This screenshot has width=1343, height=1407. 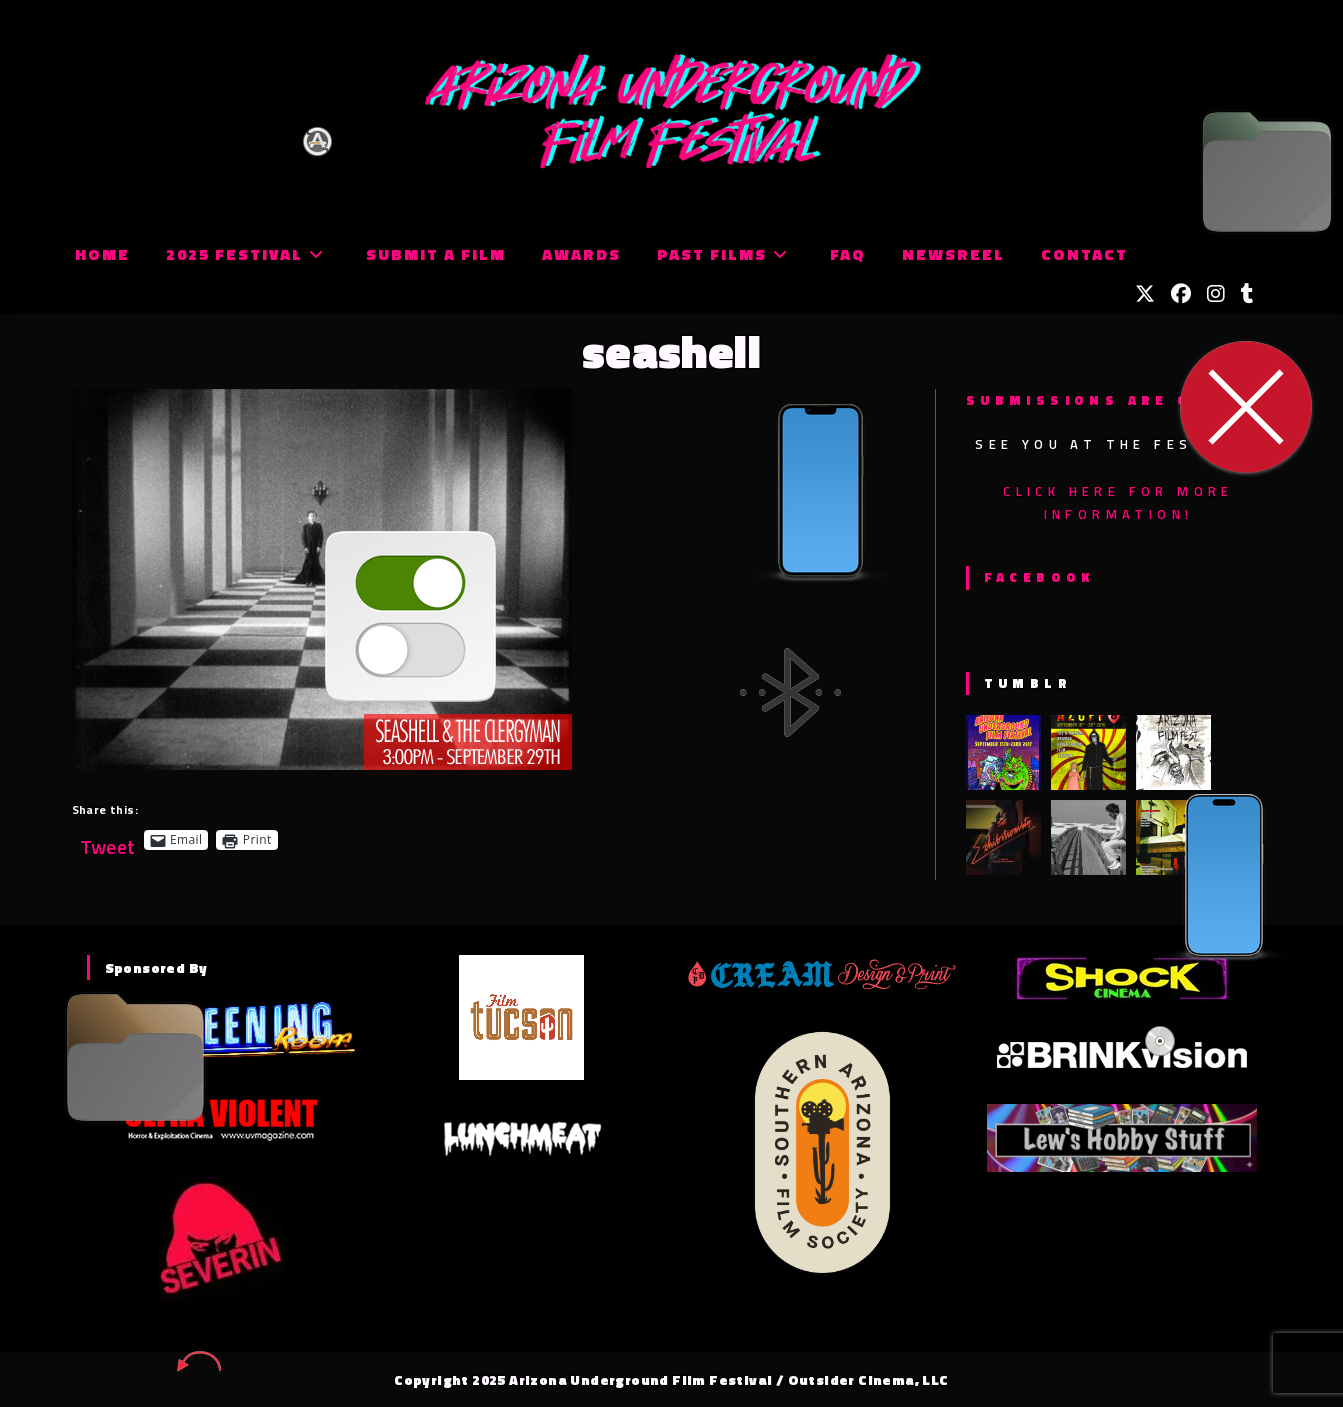 I want to click on iPhone 13 device icon, so click(x=820, y=493).